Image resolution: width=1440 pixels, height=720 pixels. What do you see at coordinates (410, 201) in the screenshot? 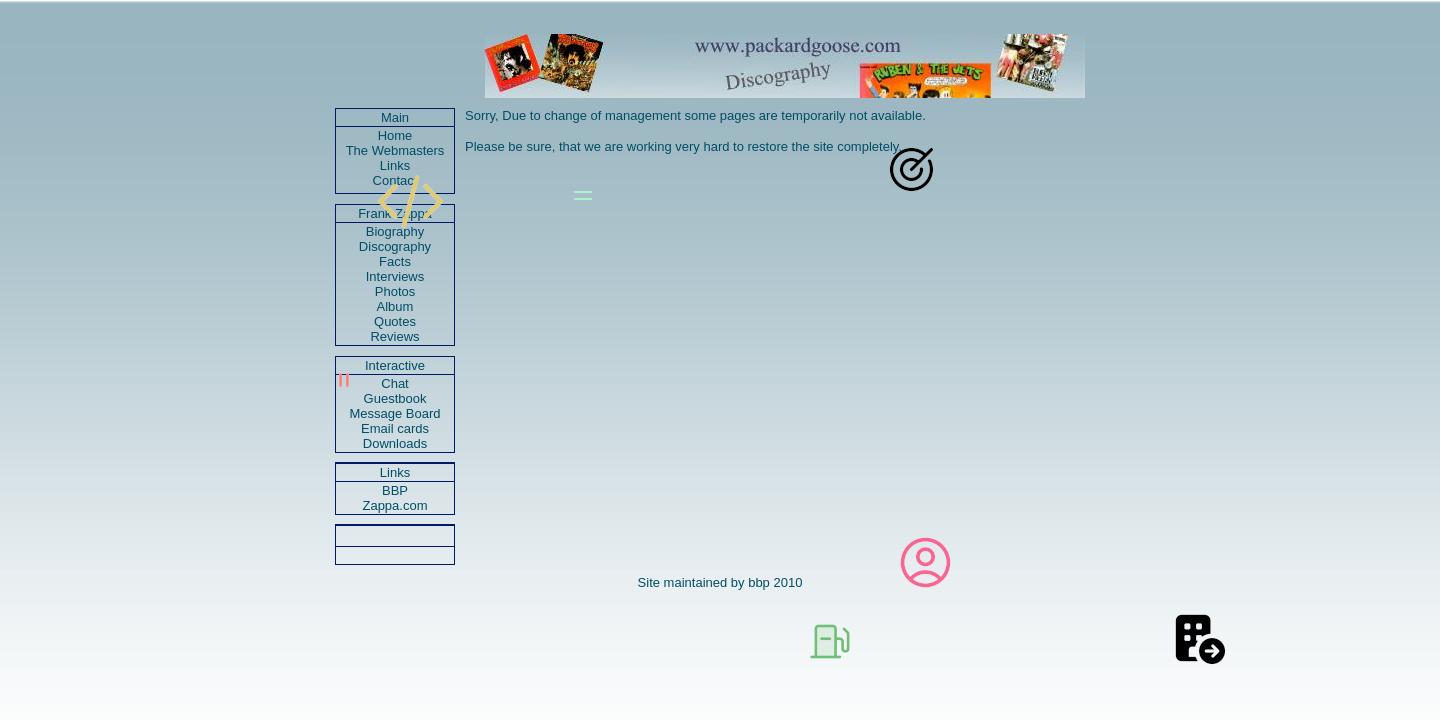
I see `view or edit source code` at bounding box center [410, 201].